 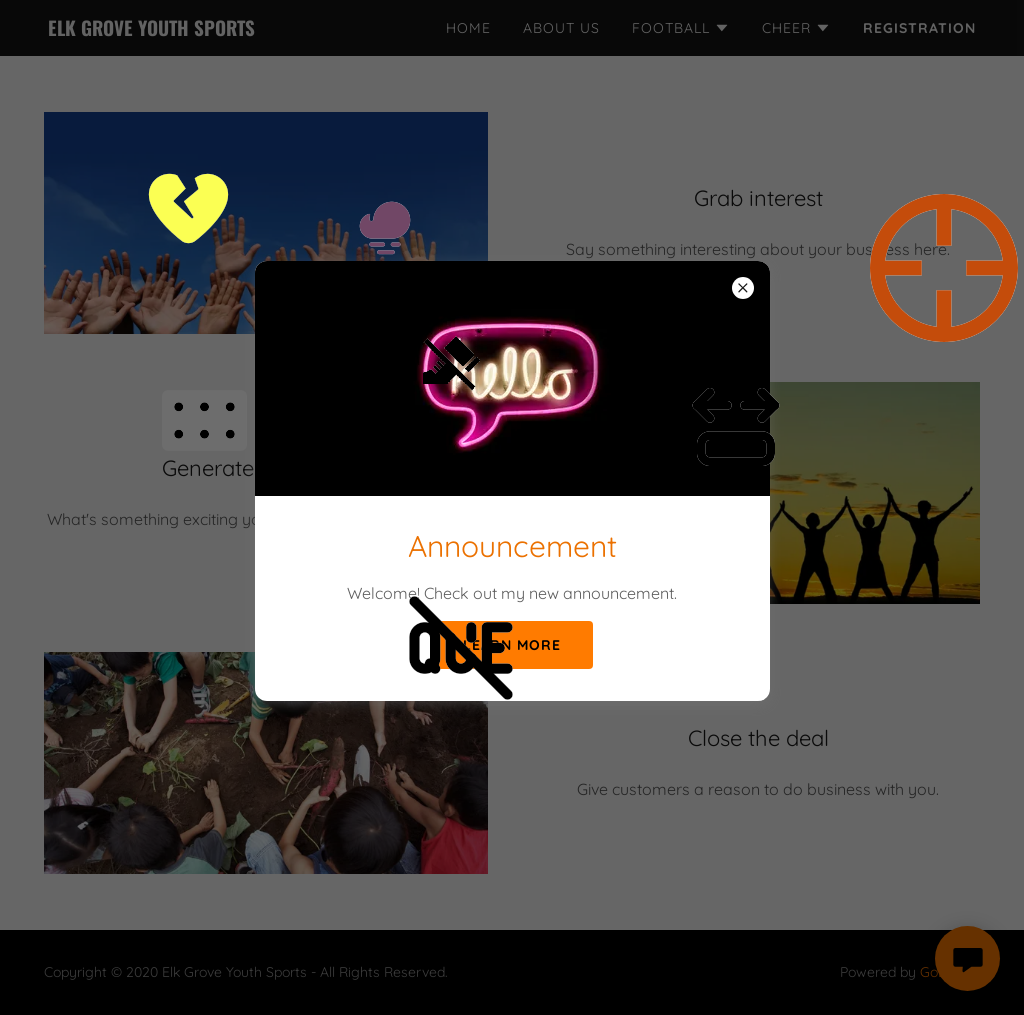 I want to click on set or view target goals, so click(x=944, y=268).